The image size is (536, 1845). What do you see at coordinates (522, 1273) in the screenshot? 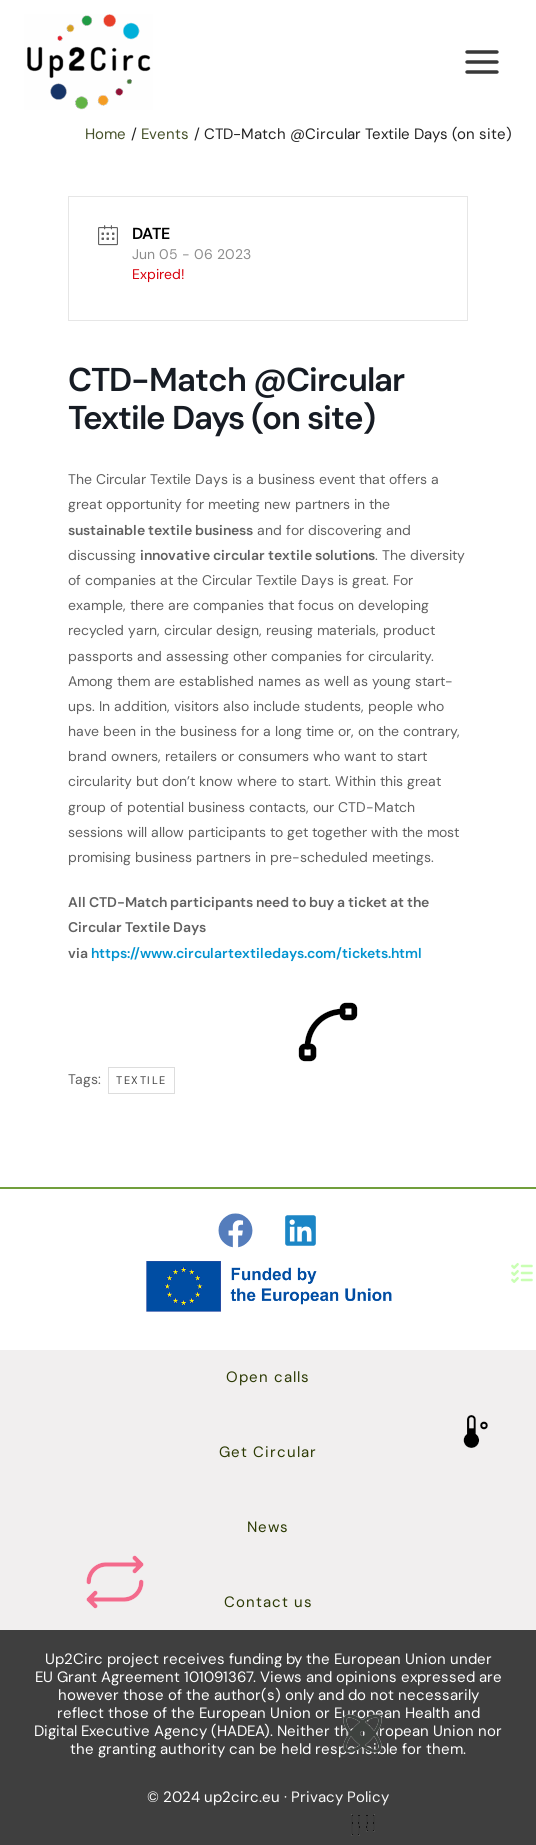
I see `view completed tasks` at bounding box center [522, 1273].